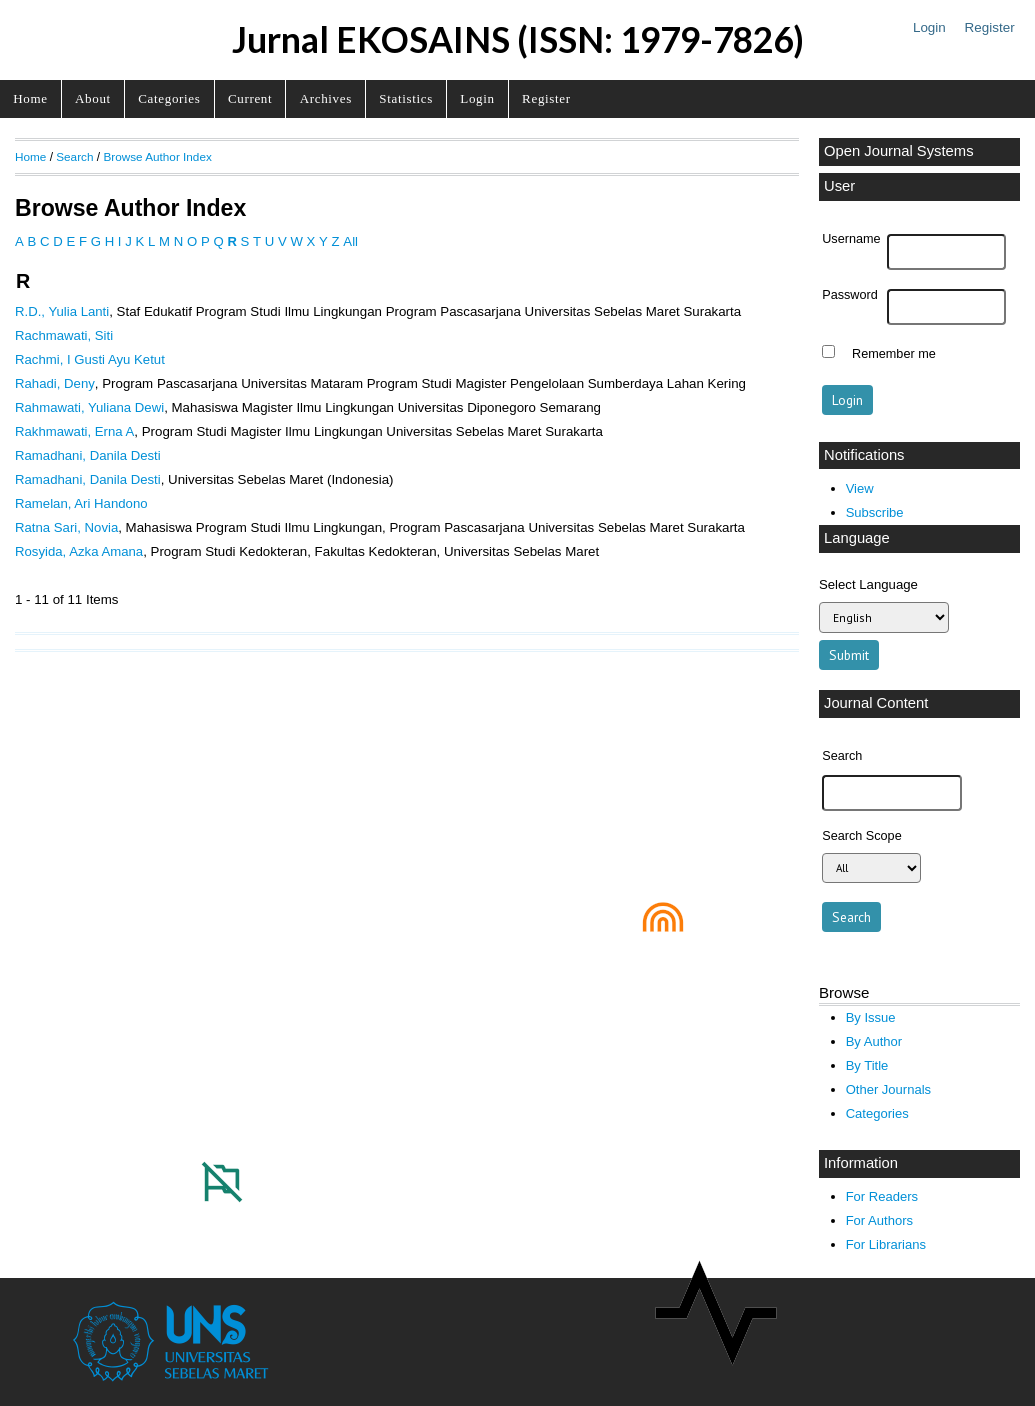 The image size is (1035, 1406). What do you see at coordinates (222, 1182) in the screenshot?
I see `disable or turn off flag notifications` at bounding box center [222, 1182].